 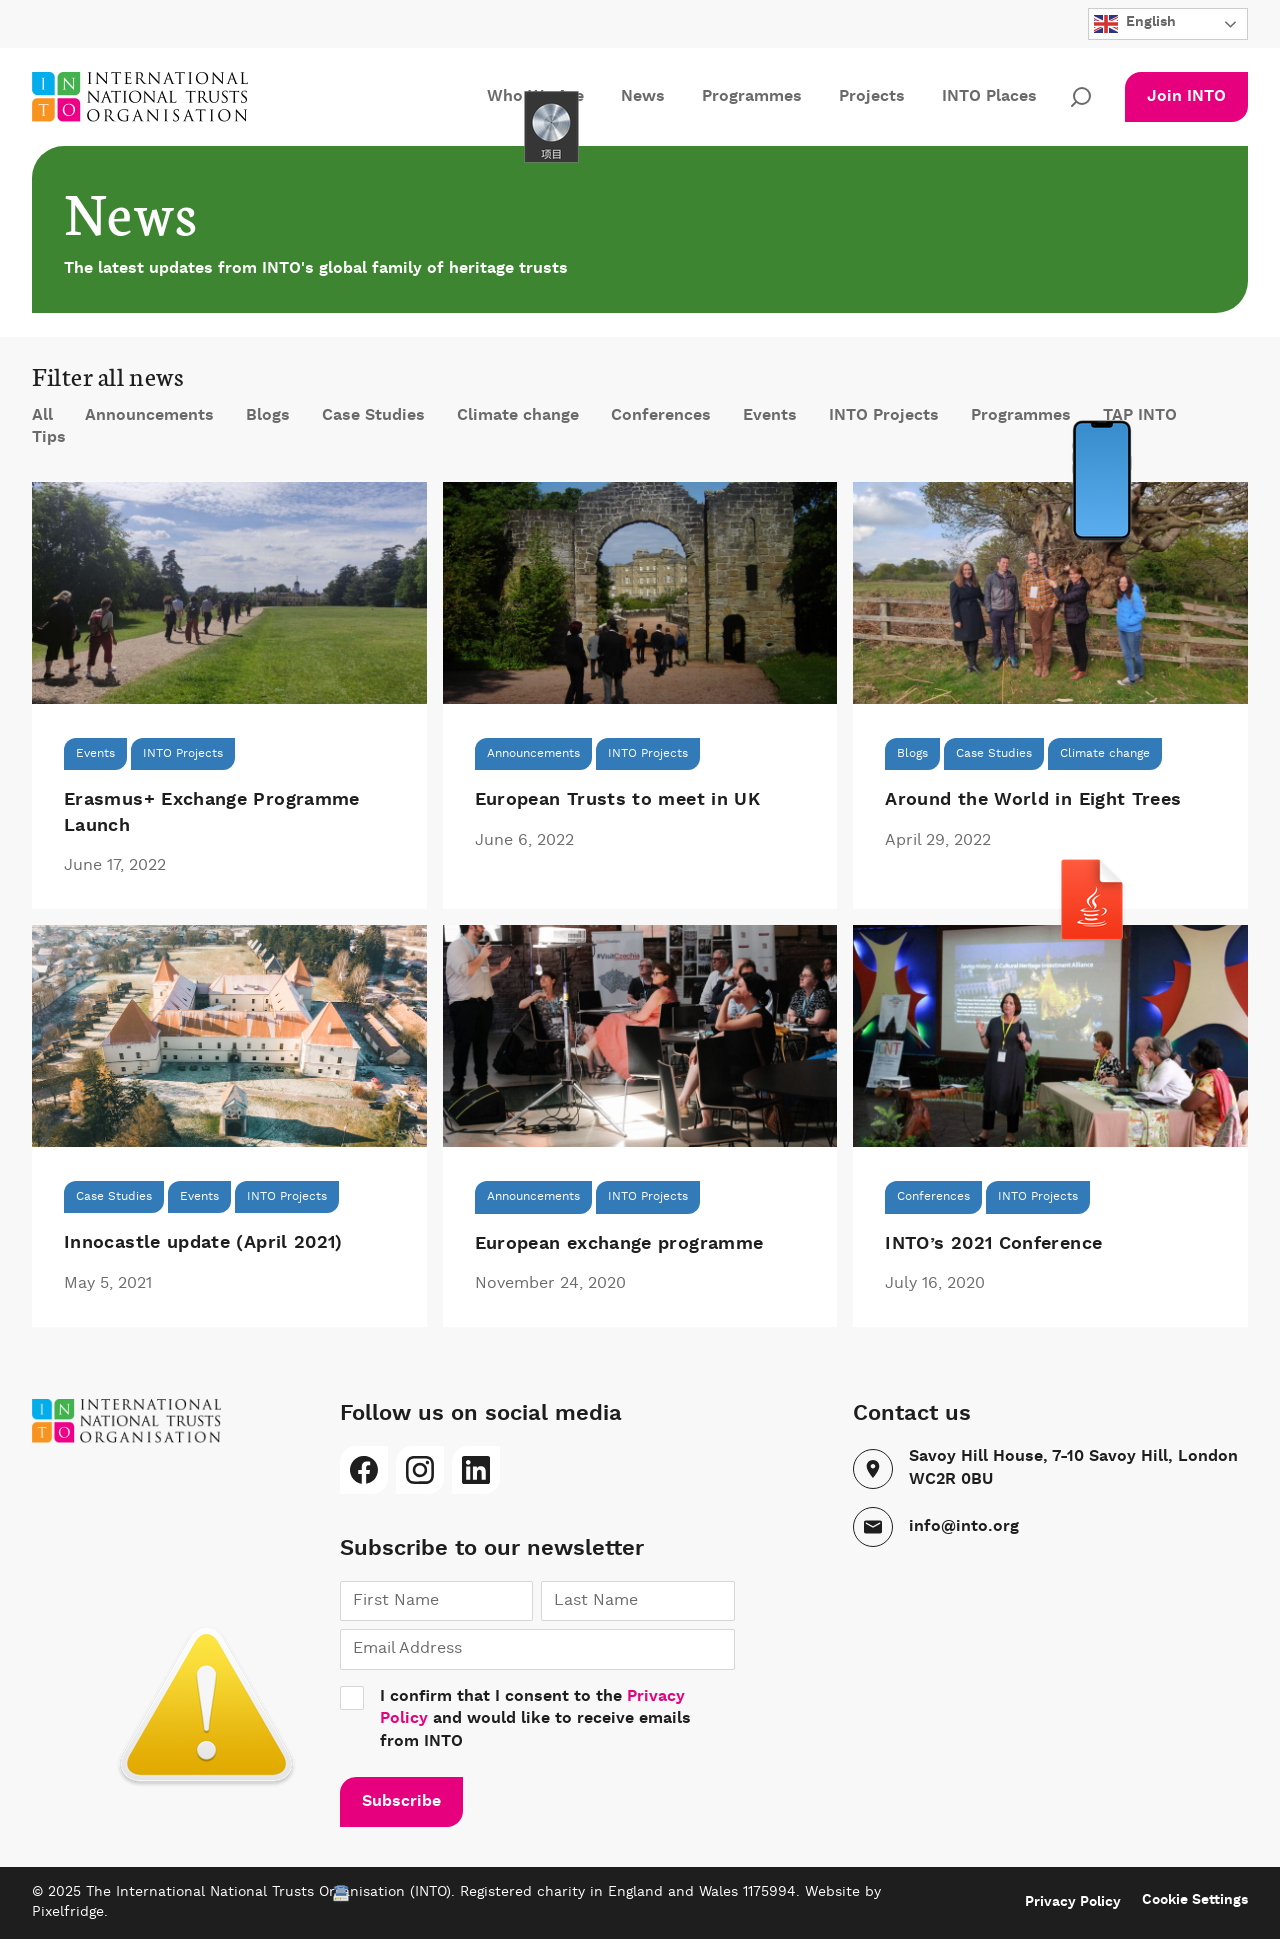 I want to click on iPhone 16e device icon, so click(x=1102, y=482).